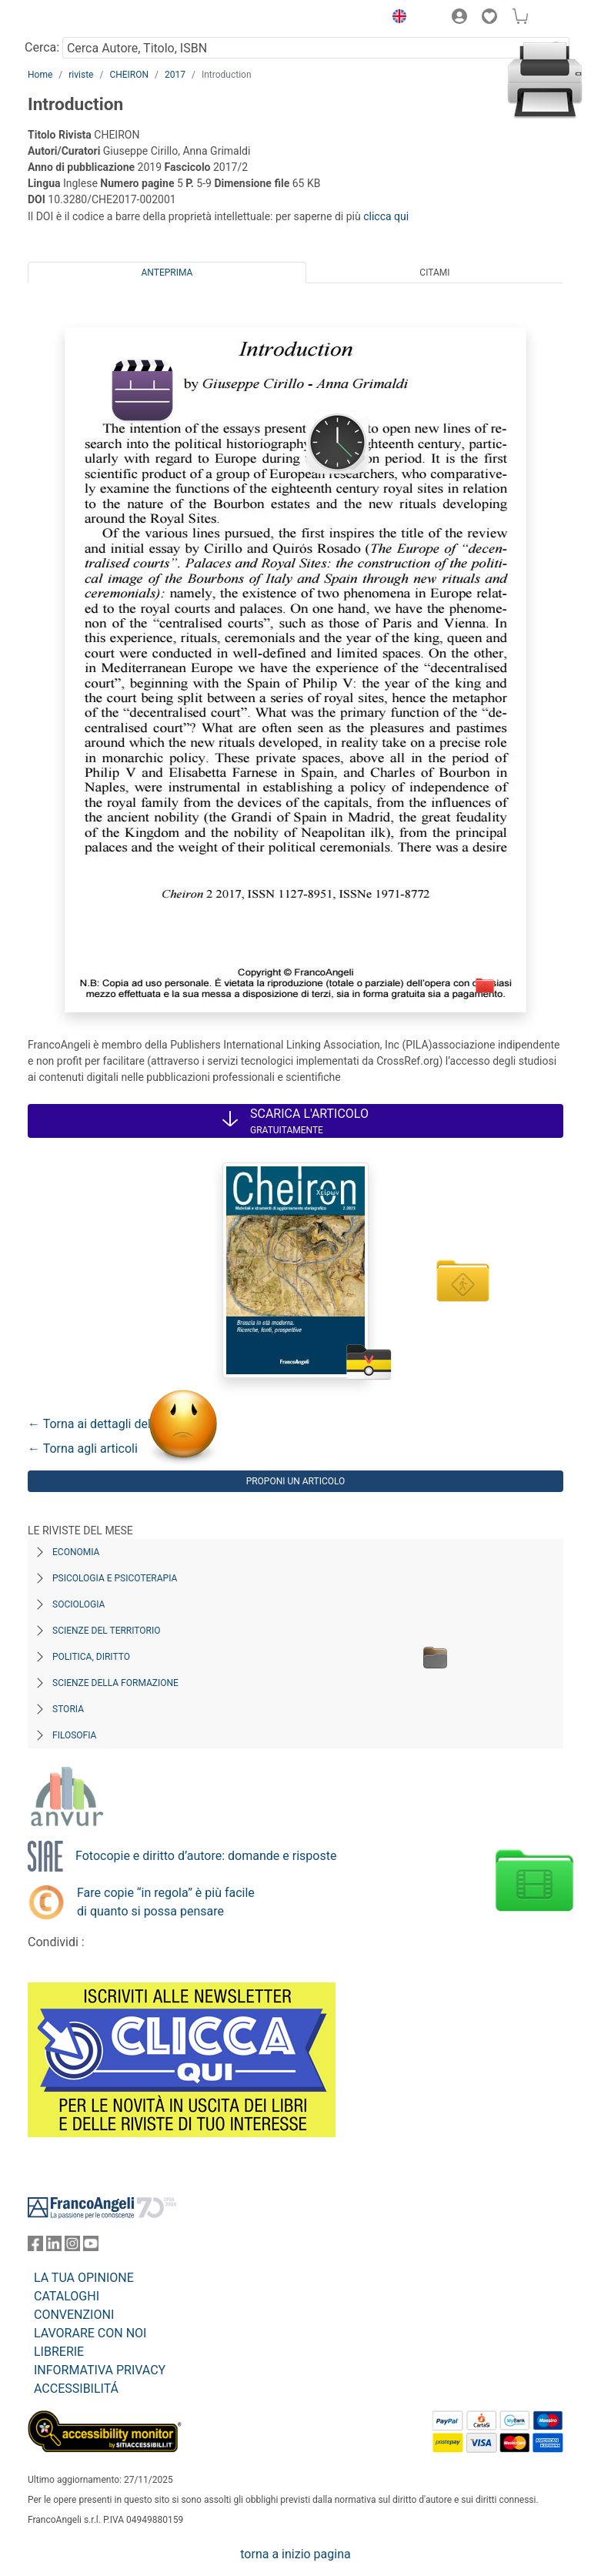 The image size is (591, 2576). I want to click on indicates an error or unsuccessful action, so click(183, 1427).